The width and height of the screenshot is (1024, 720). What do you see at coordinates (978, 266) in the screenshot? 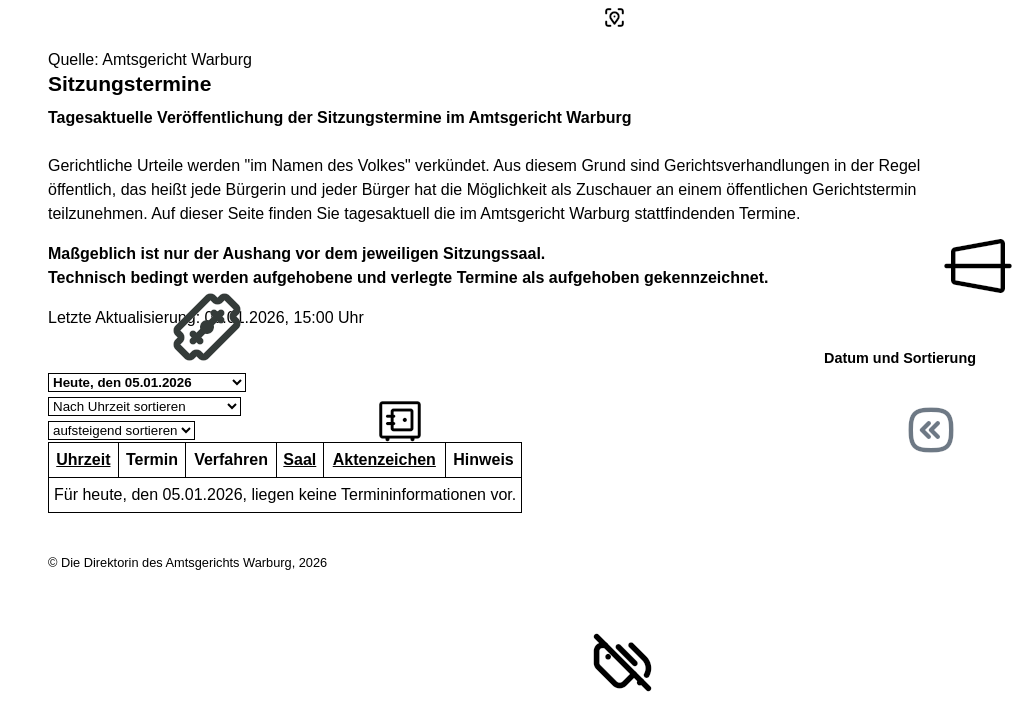
I see `adjust perspective or viewing angle` at bounding box center [978, 266].